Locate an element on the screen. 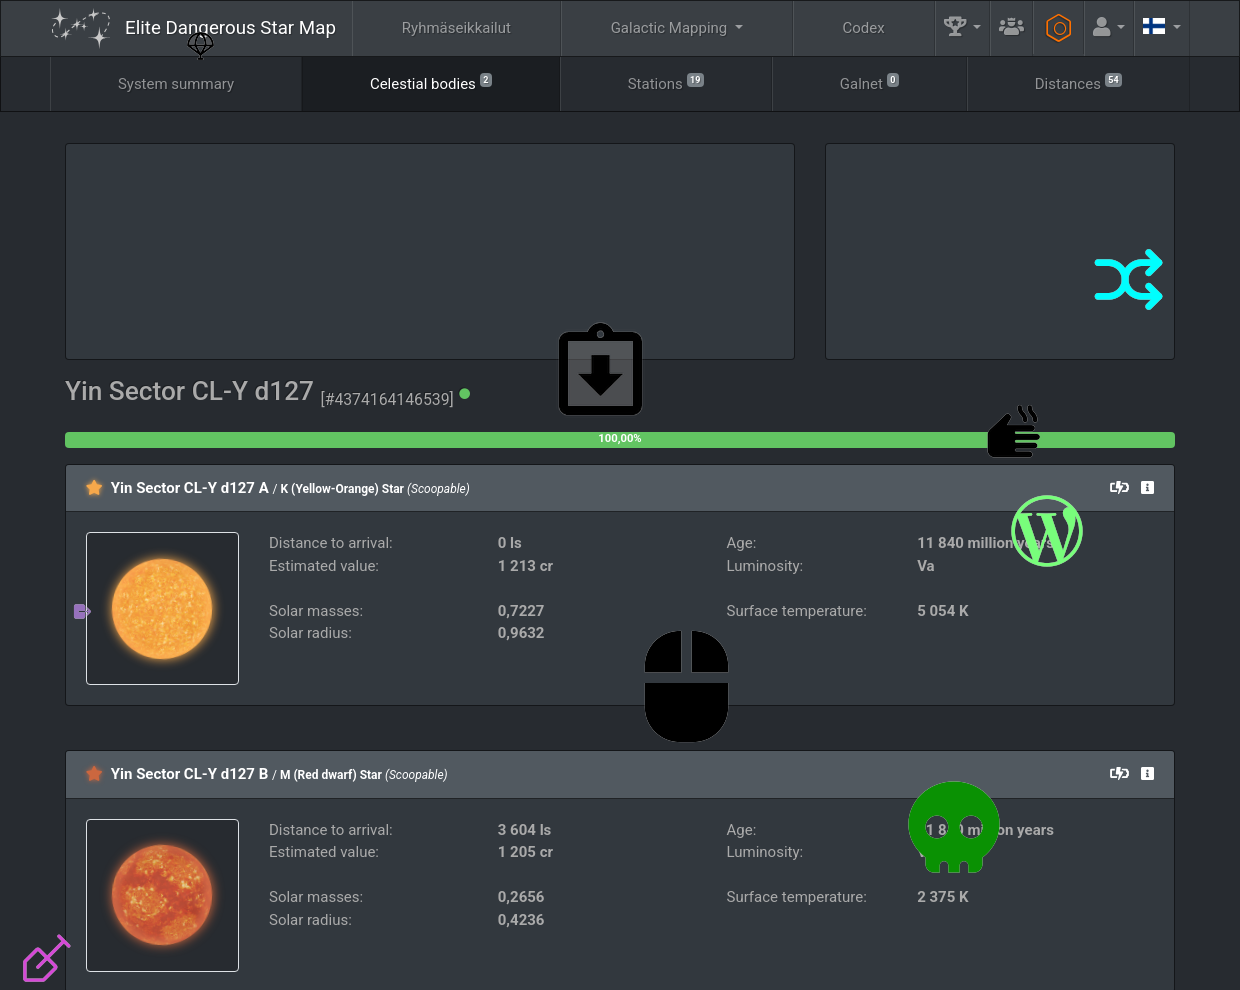 This screenshot has width=1240, height=990. log out of your account is located at coordinates (82, 611).